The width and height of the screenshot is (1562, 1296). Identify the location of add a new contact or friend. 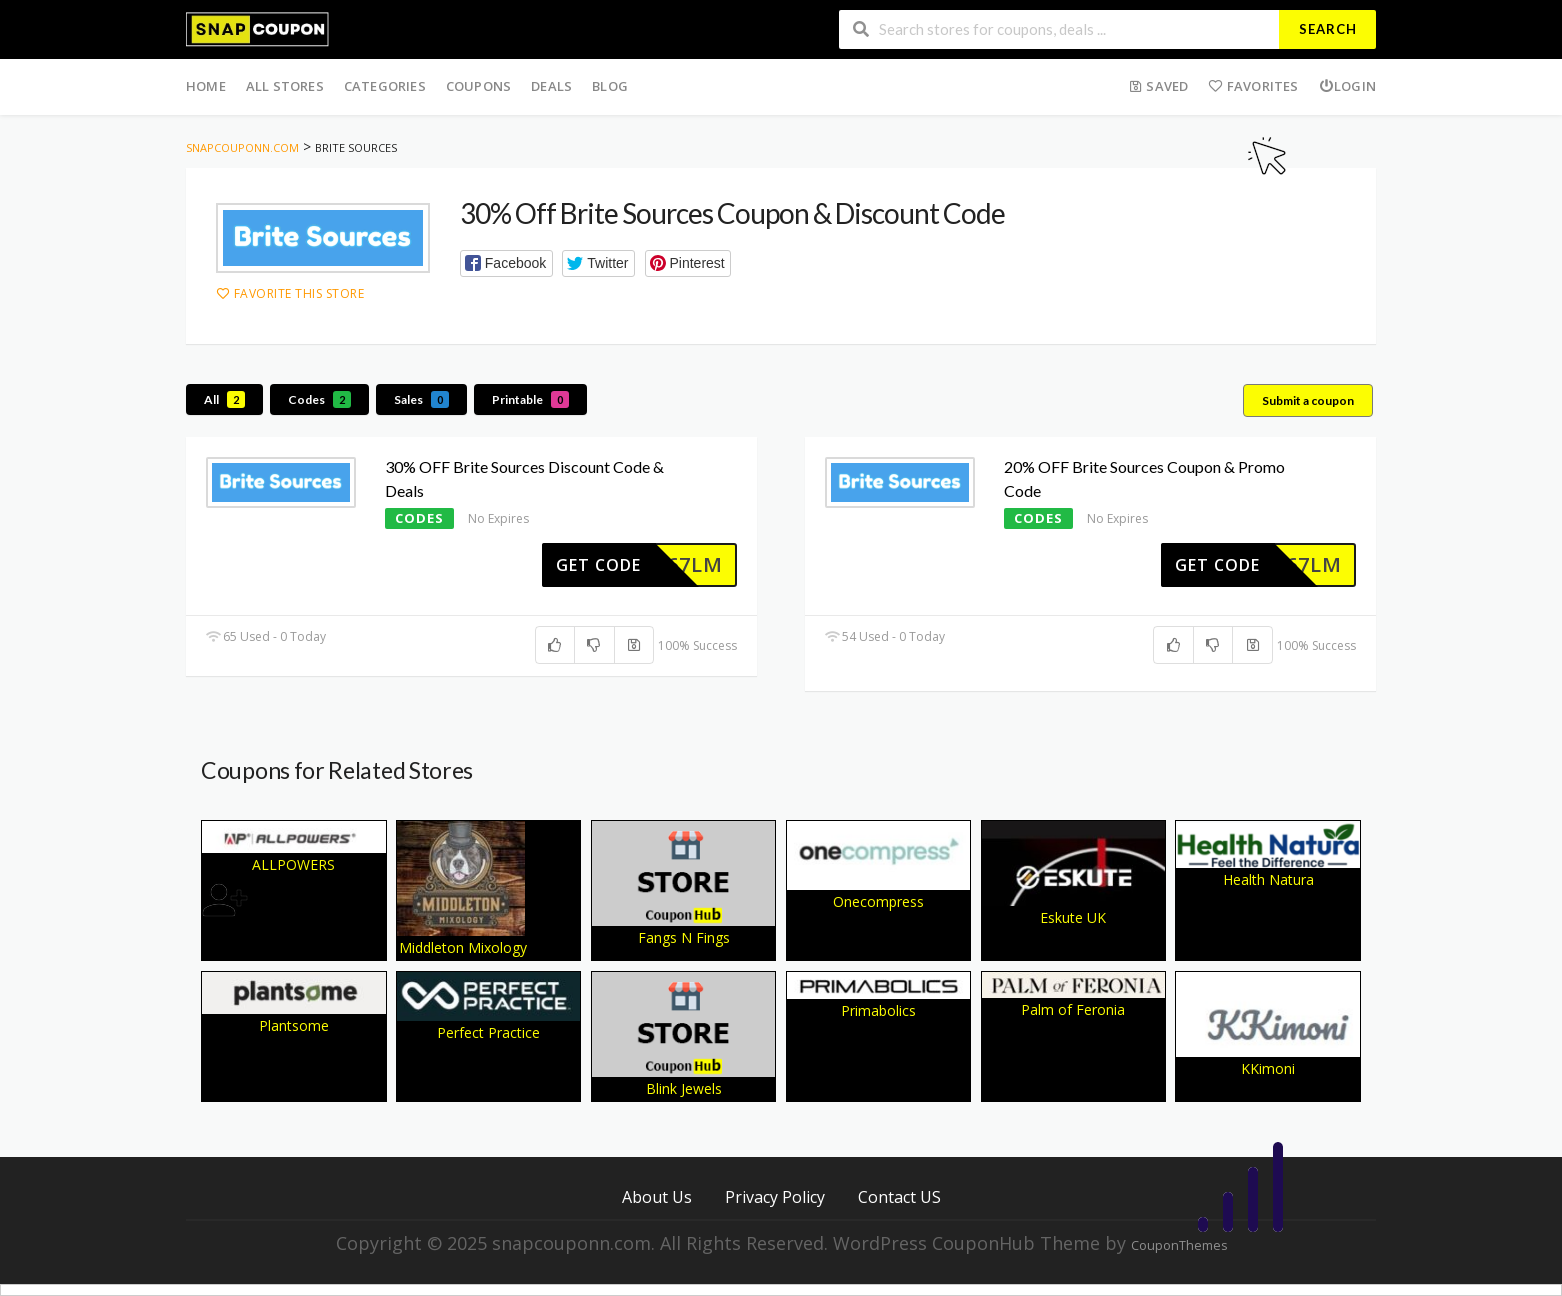
(225, 900).